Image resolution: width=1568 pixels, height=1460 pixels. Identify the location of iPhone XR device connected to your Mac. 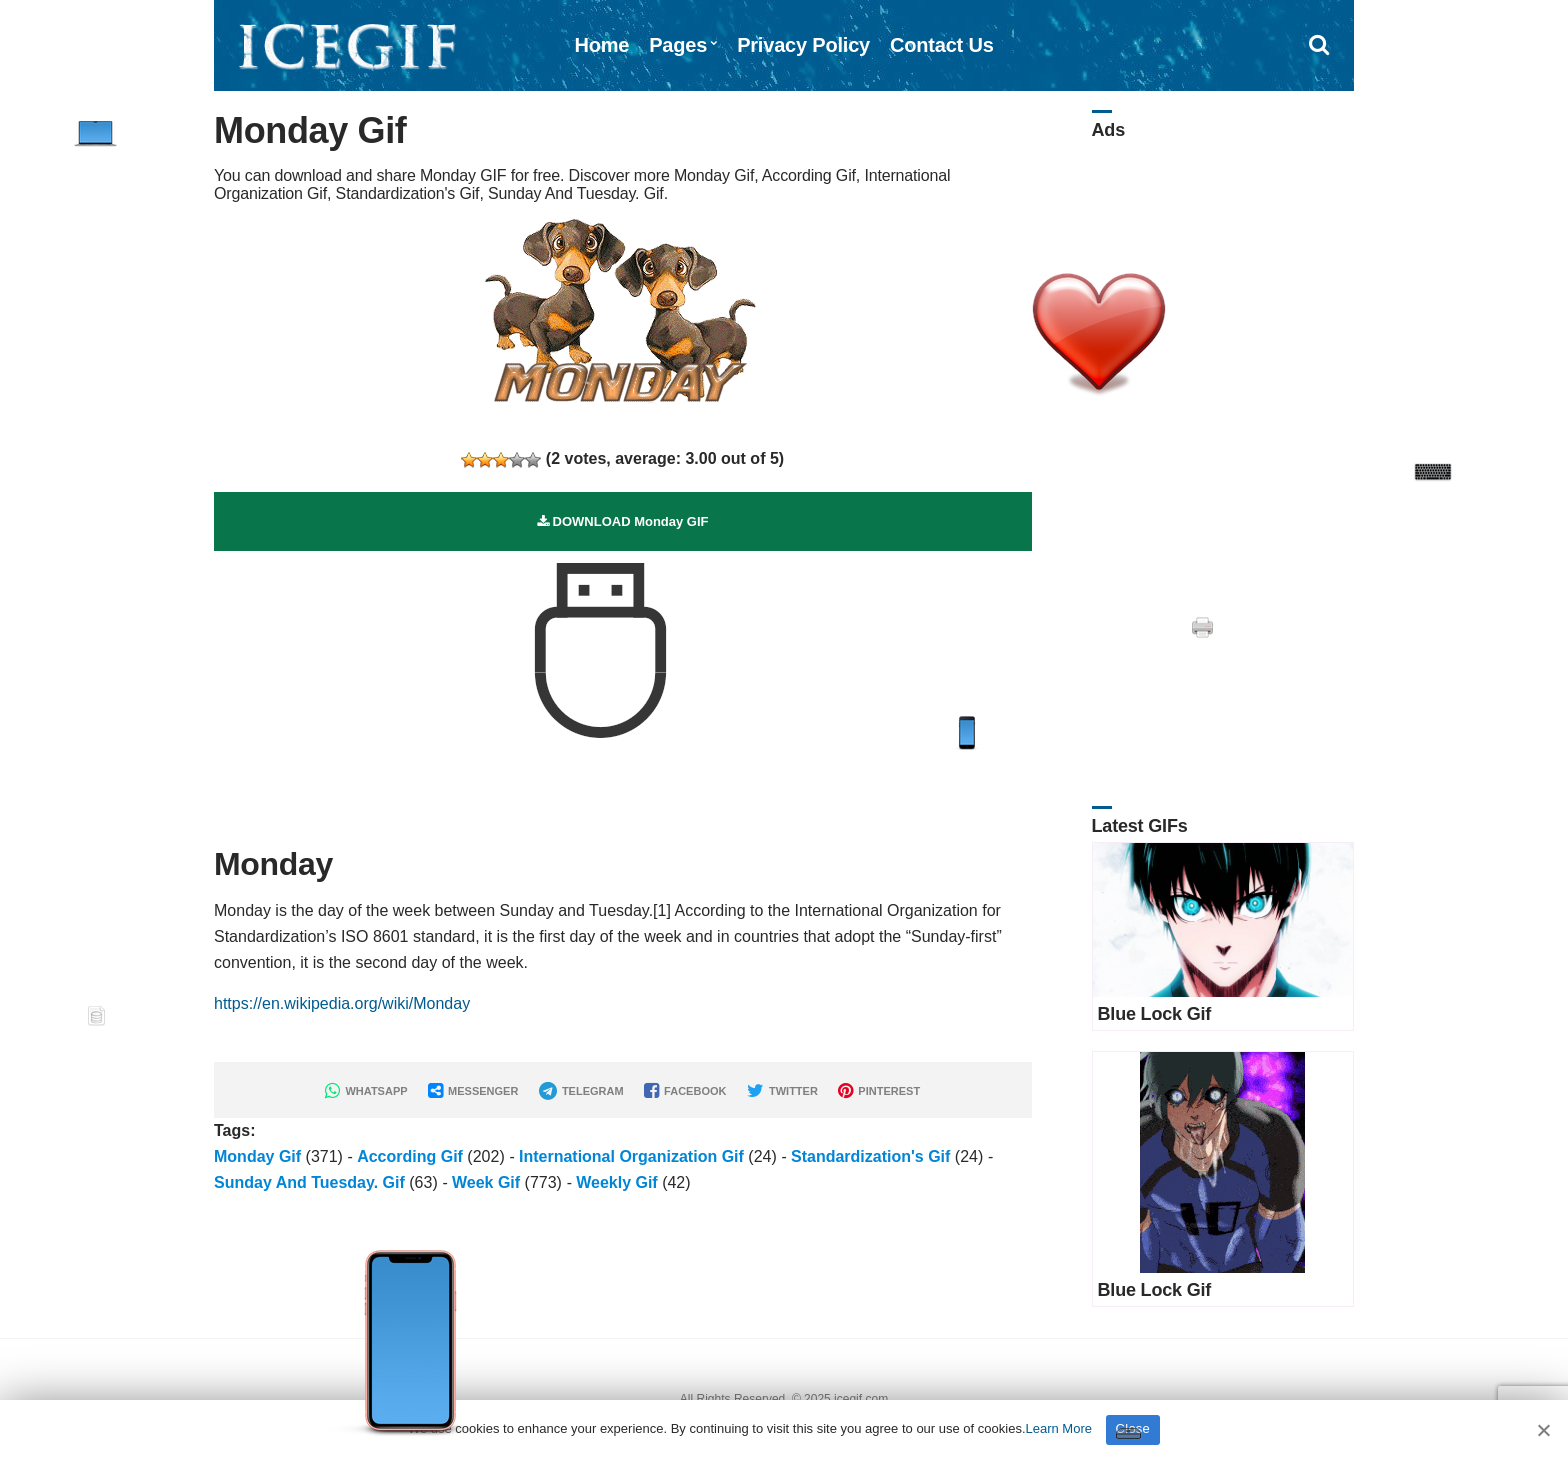
(410, 1343).